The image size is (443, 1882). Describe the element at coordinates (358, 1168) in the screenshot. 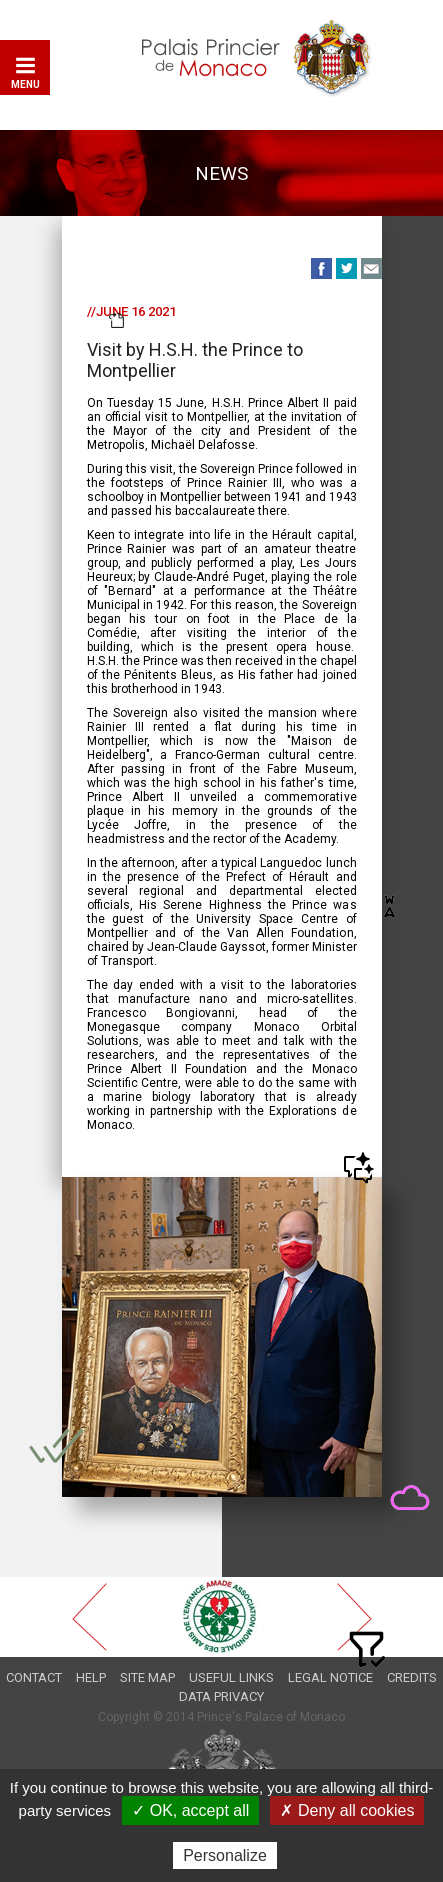

I see `start an AI-powered conversation` at that location.